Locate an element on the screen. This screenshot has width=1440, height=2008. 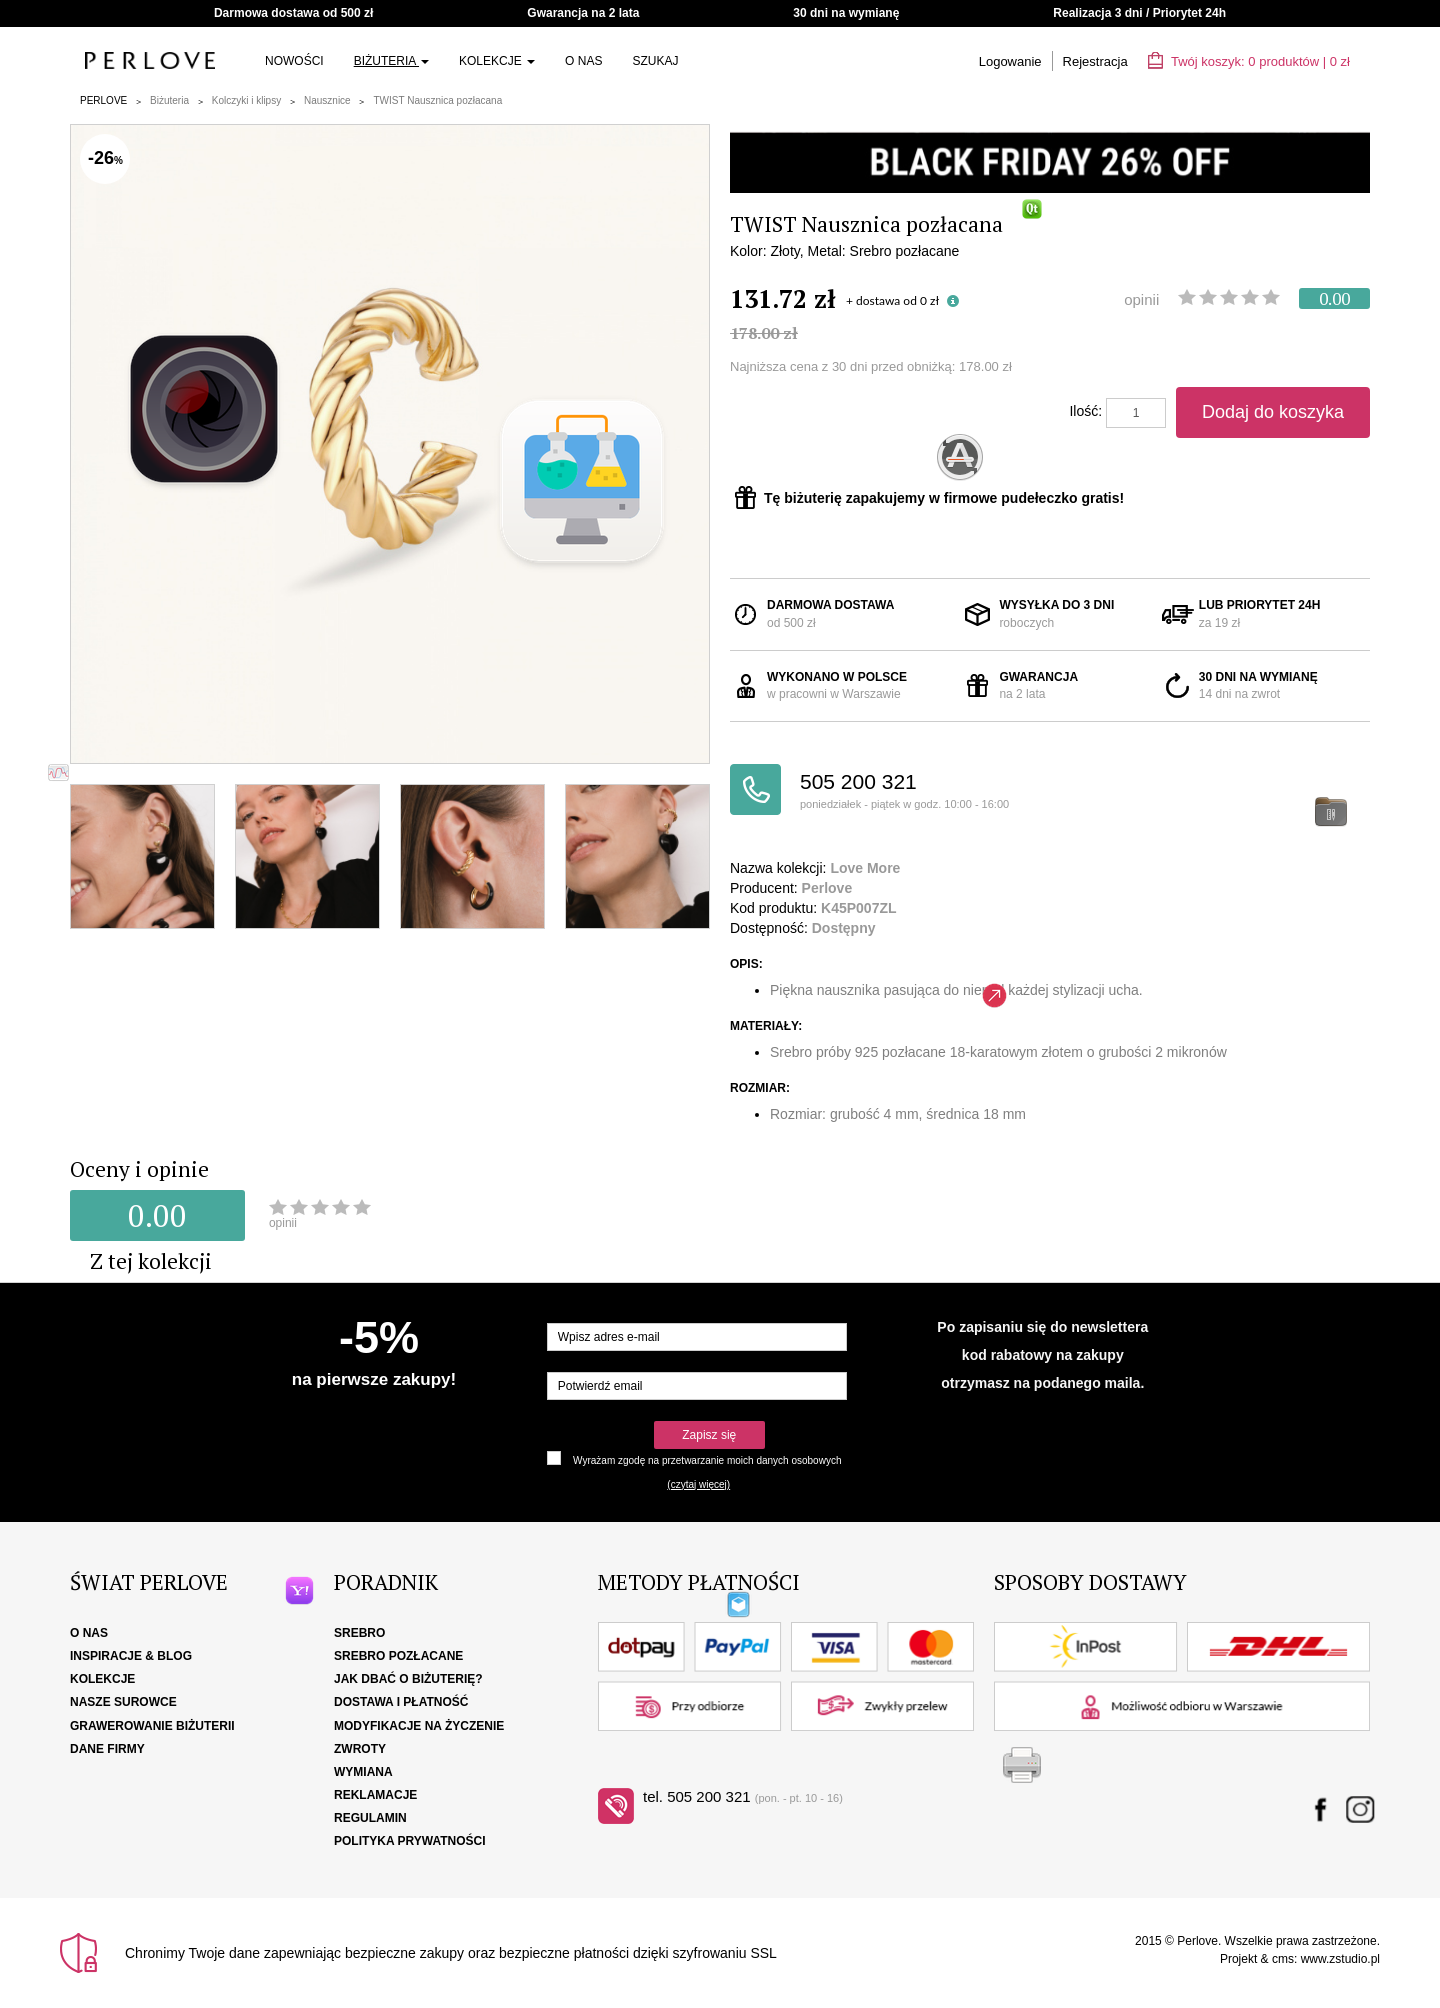
open camera controls app is located at coordinates (204, 409).